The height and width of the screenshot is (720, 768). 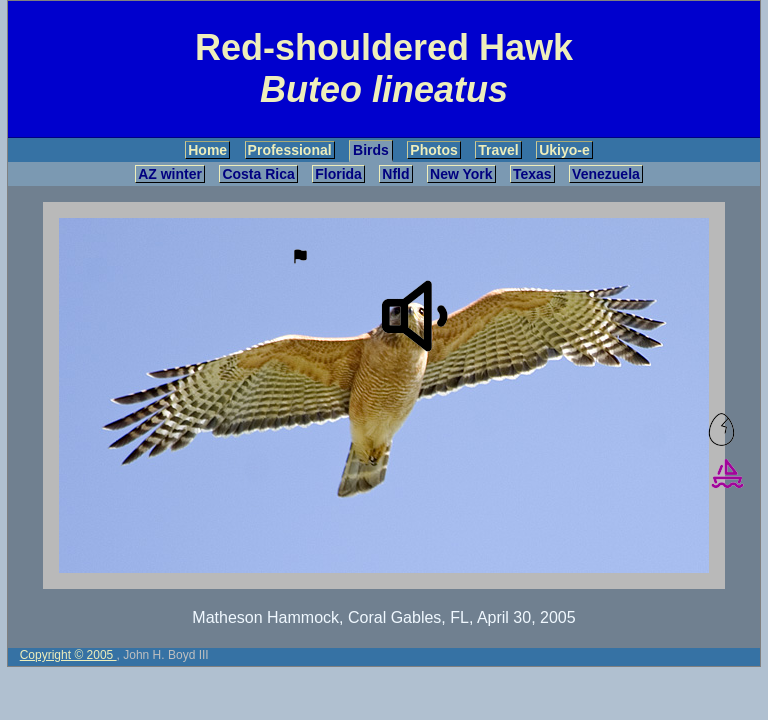 What do you see at coordinates (300, 256) in the screenshot?
I see `flag or bookmark this item` at bounding box center [300, 256].